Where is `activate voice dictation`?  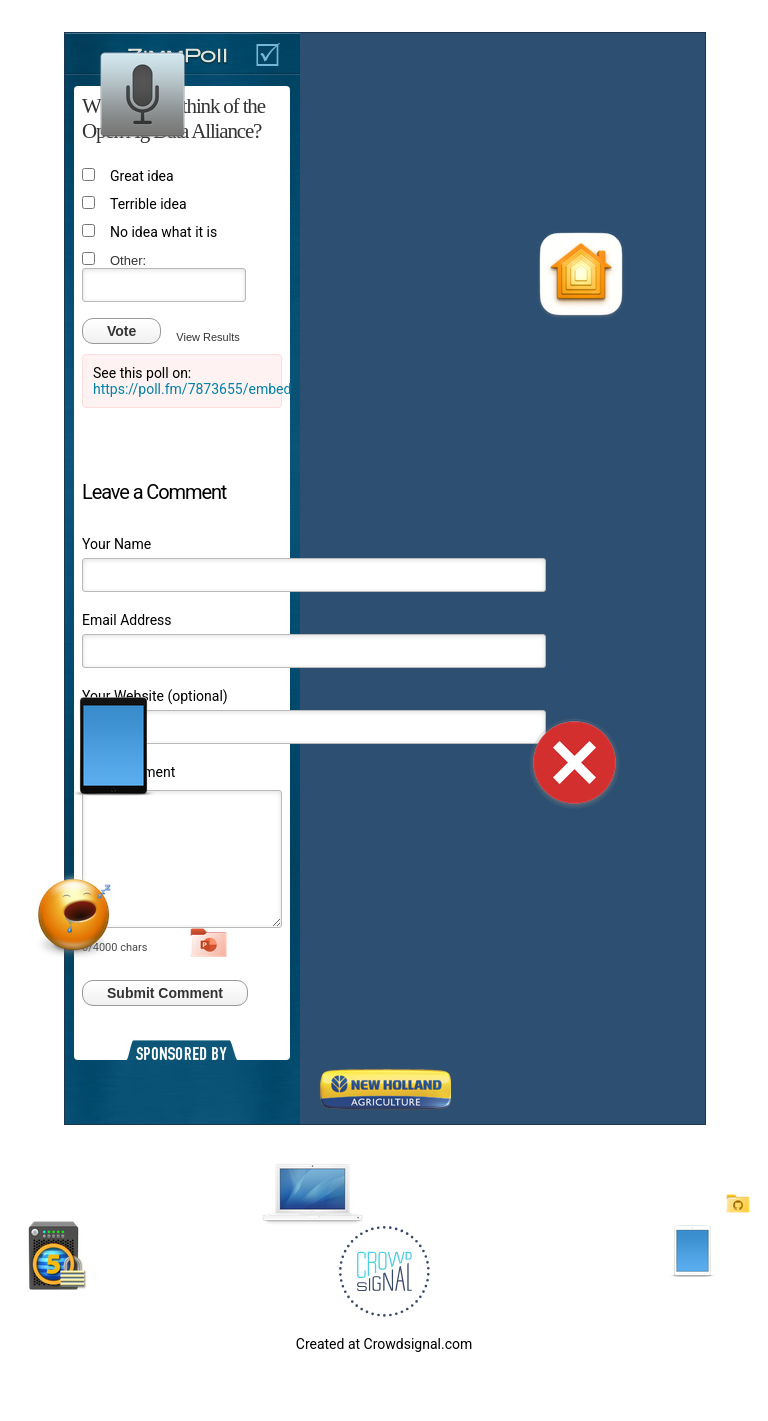
activate voice dictation is located at coordinates (142, 94).